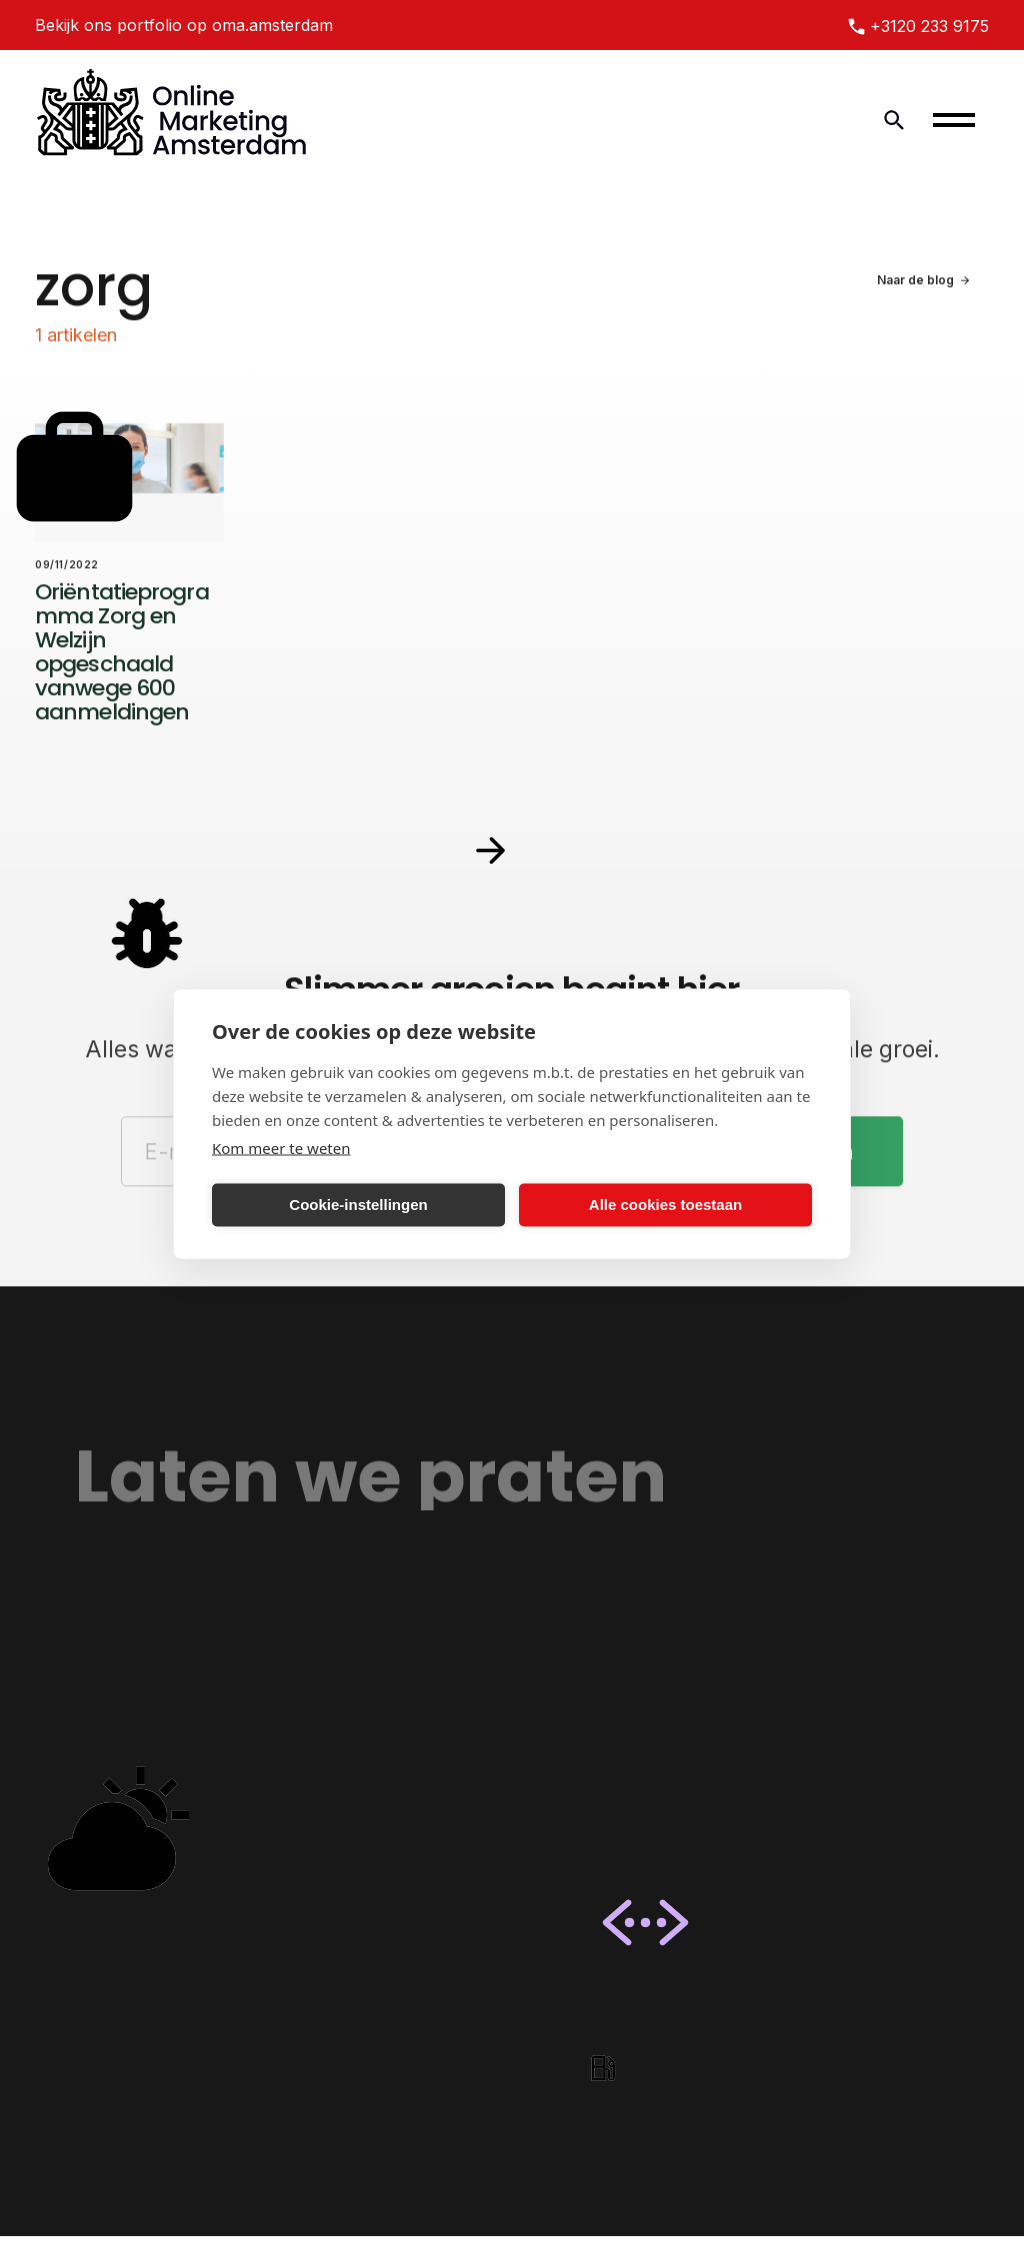  I want to click on find pest control services nearby, so click(147, 933).